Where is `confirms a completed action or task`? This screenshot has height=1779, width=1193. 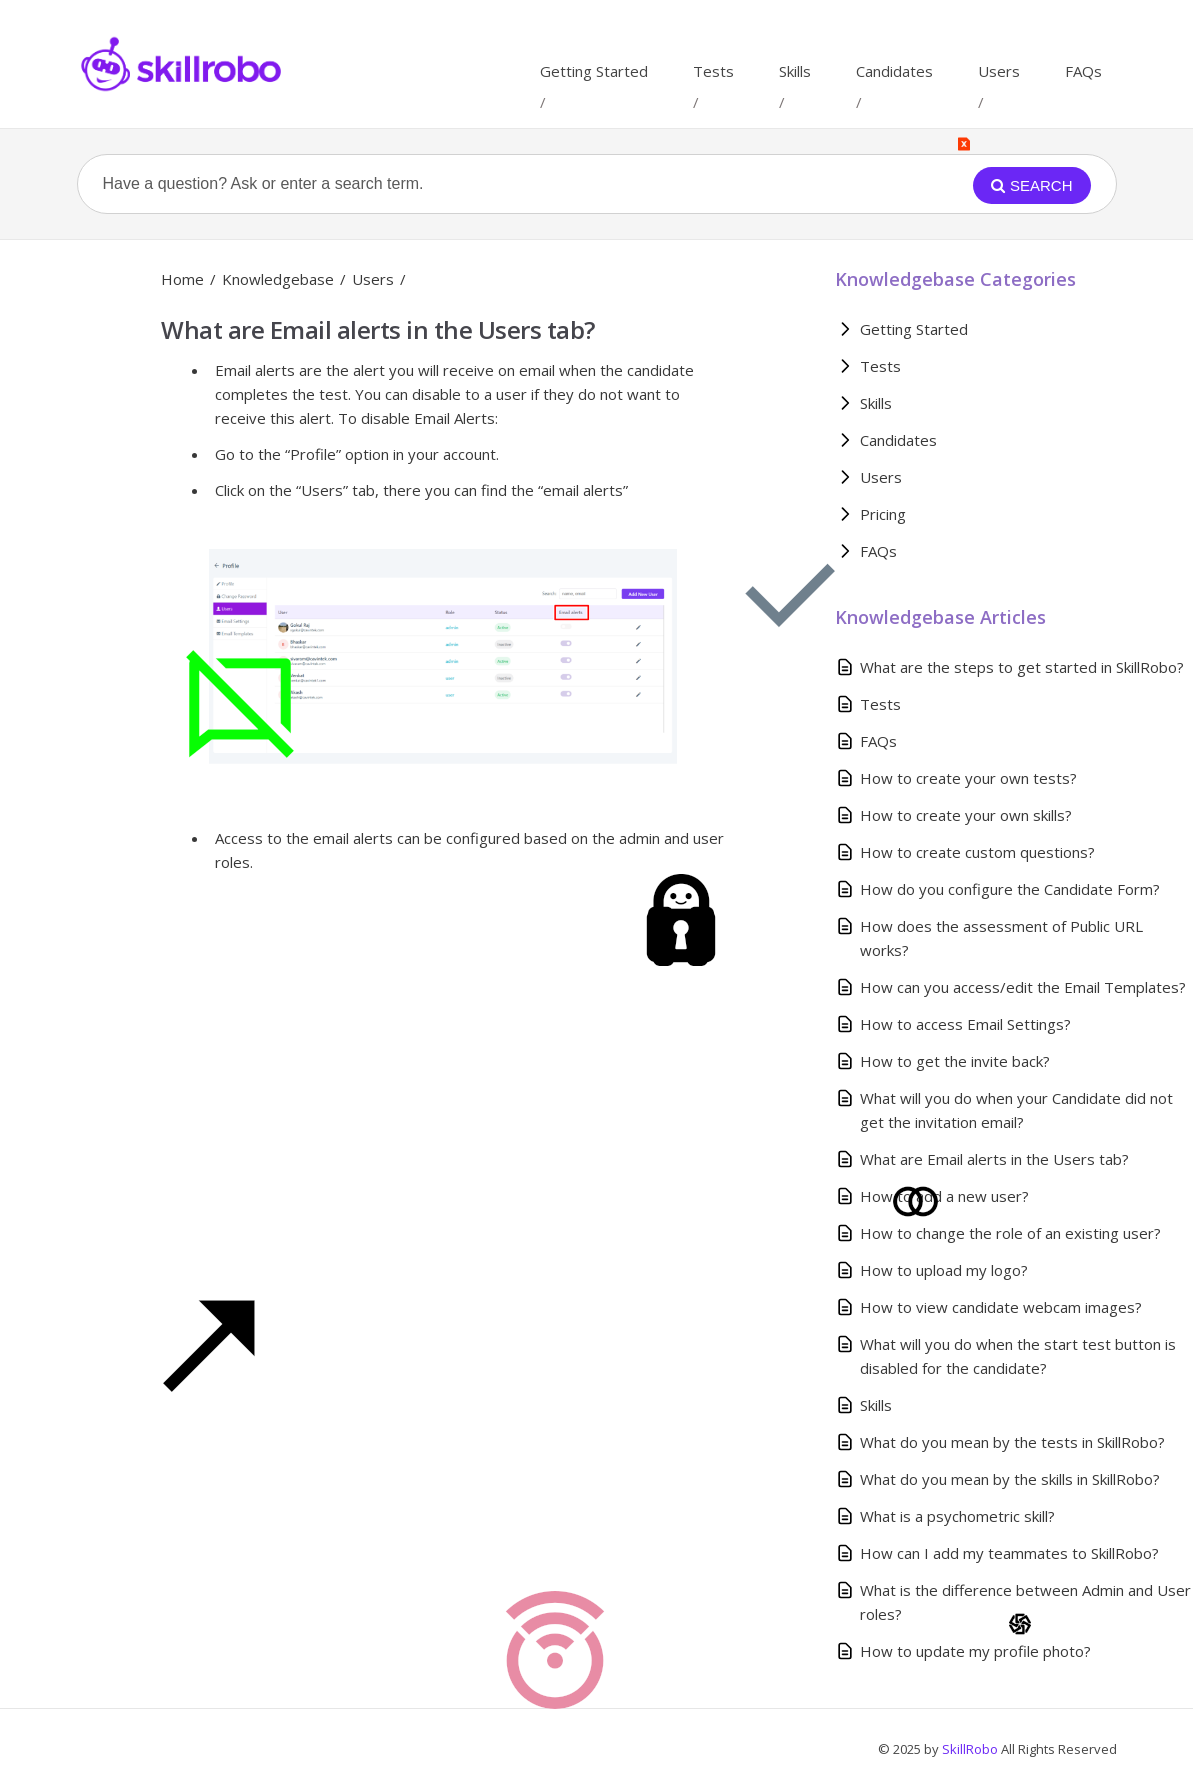
confirms a completed action or task is located at coordinates (789, 595).